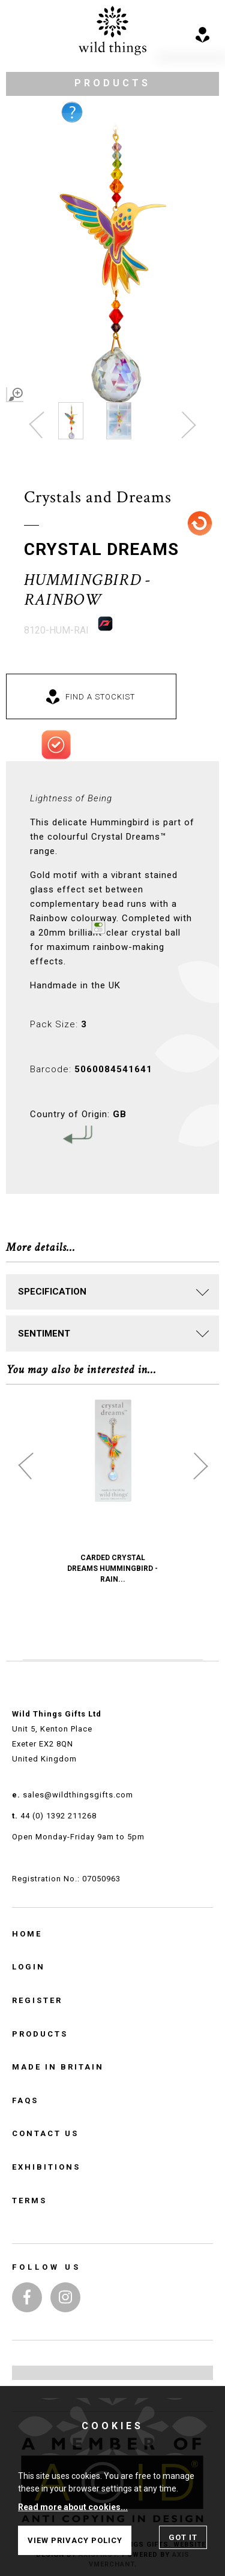  Describe the element at coordinates (98, 927) in the screenshot. I see `open desktop preferences or settings` at that location.